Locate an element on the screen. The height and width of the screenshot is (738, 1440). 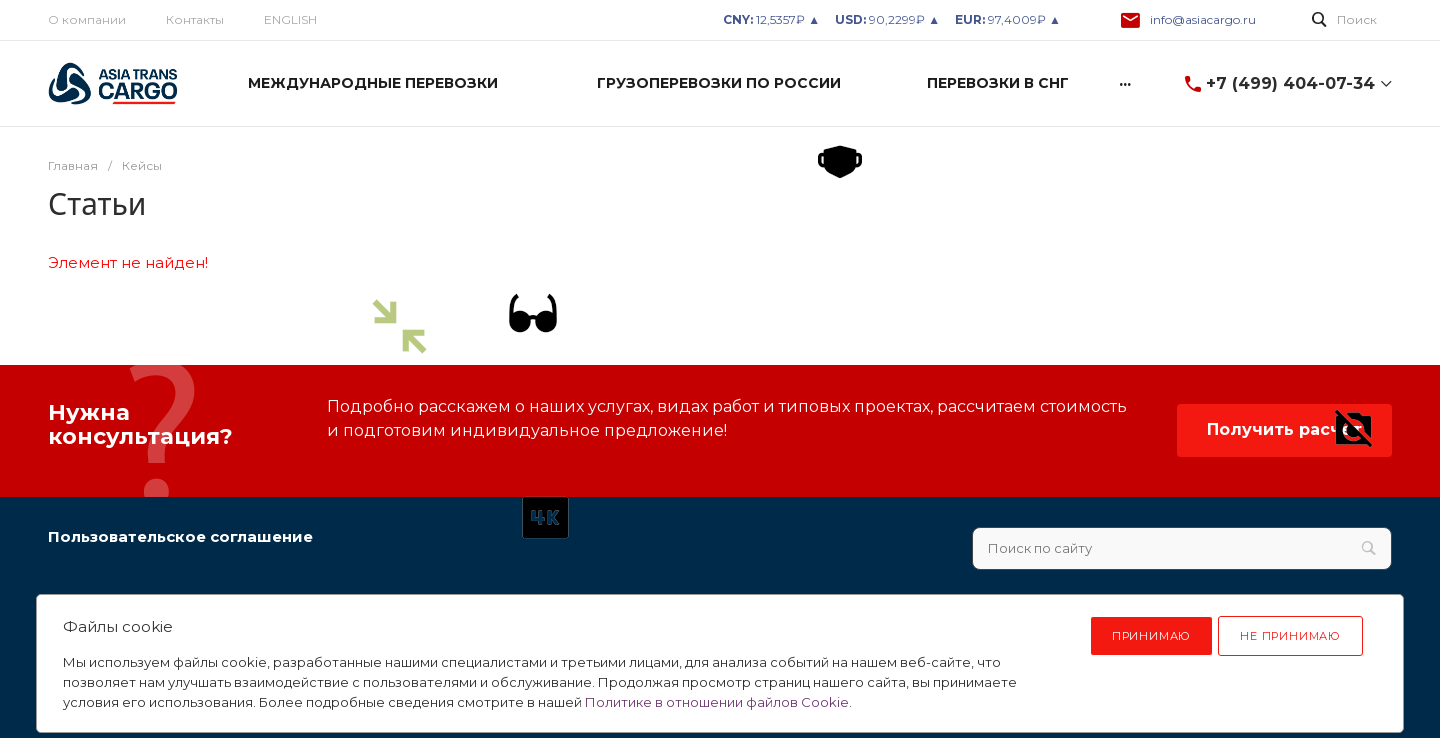
enable reading mode or accessibility features is located at coordinates (533, 315).